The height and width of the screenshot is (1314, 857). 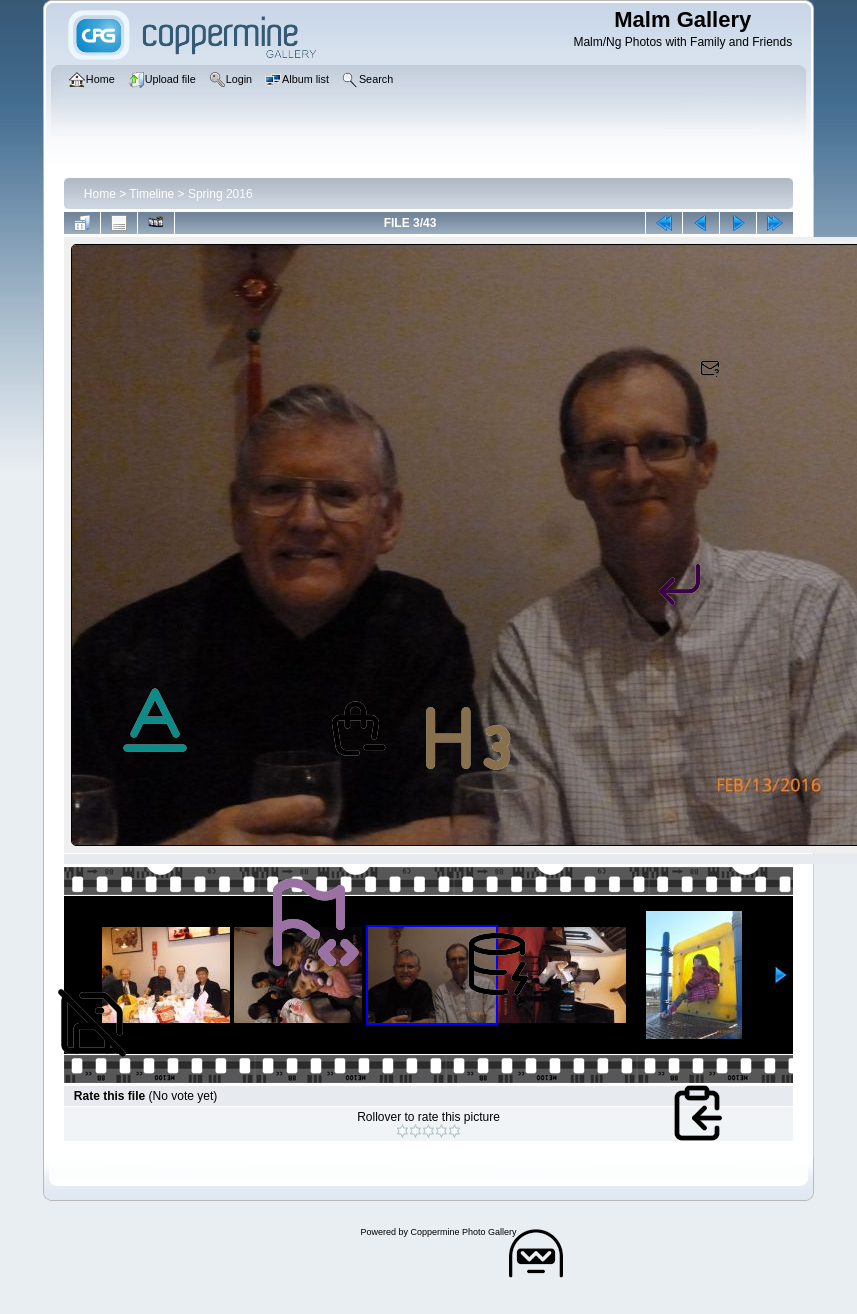 What do you see at coordinates (466, 738) in the screenshot?
I see `format text as heading level 3` at bounding box center [466, 738].